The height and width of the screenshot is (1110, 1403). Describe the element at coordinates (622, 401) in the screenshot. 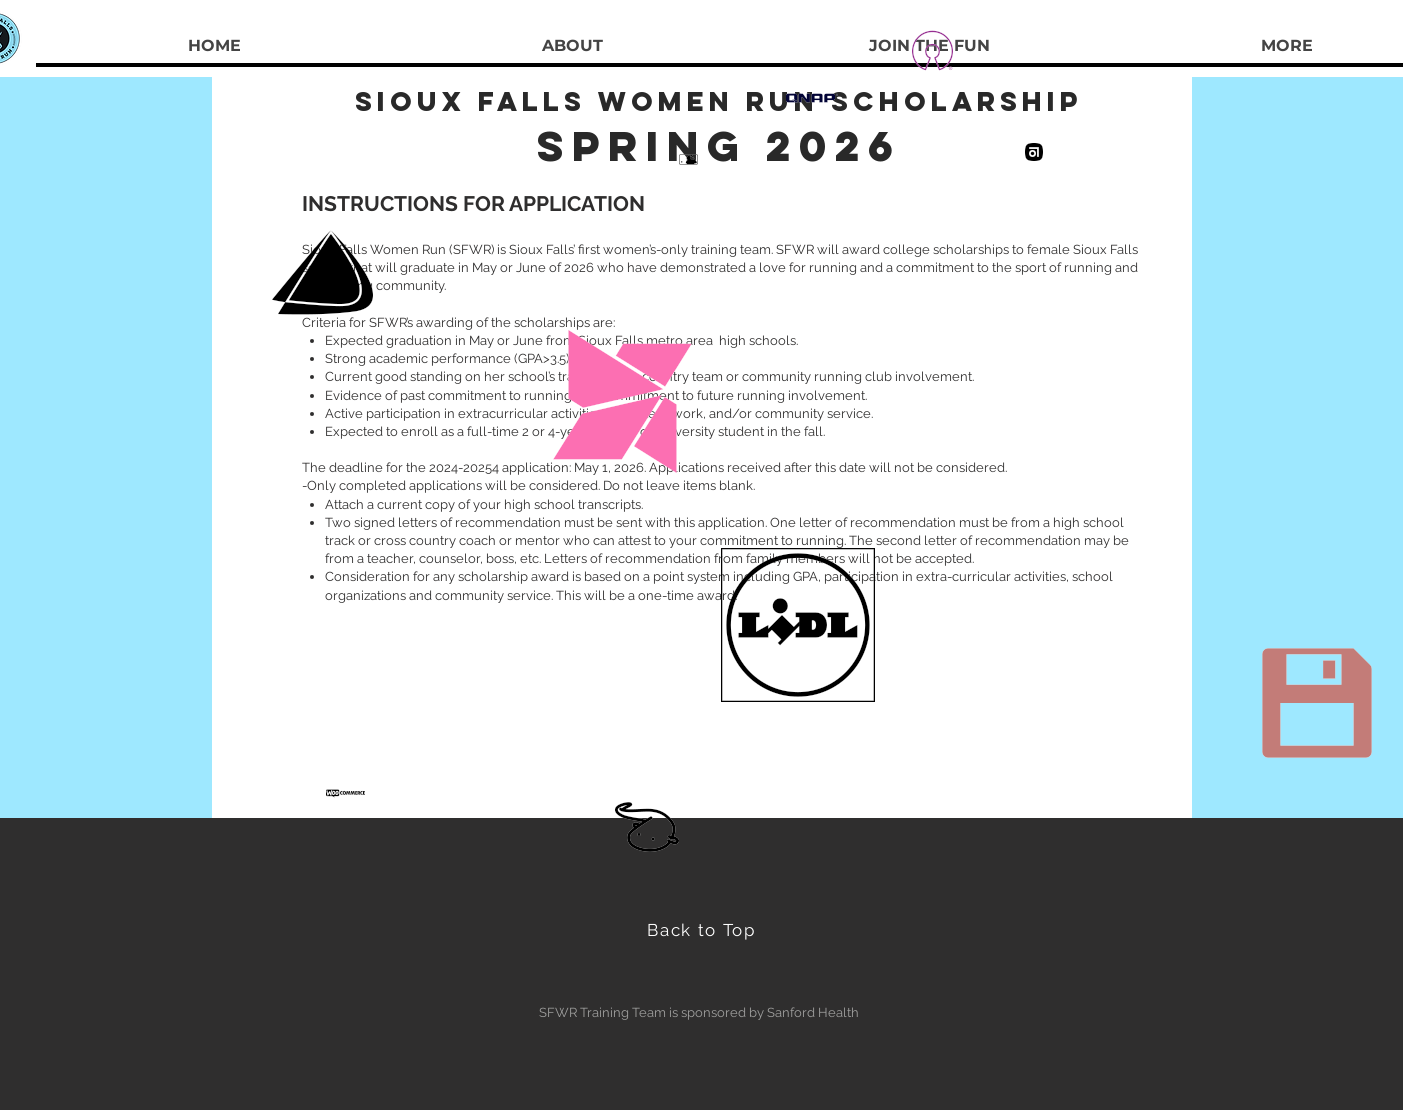

I see `link to MODX content management system` at that location.